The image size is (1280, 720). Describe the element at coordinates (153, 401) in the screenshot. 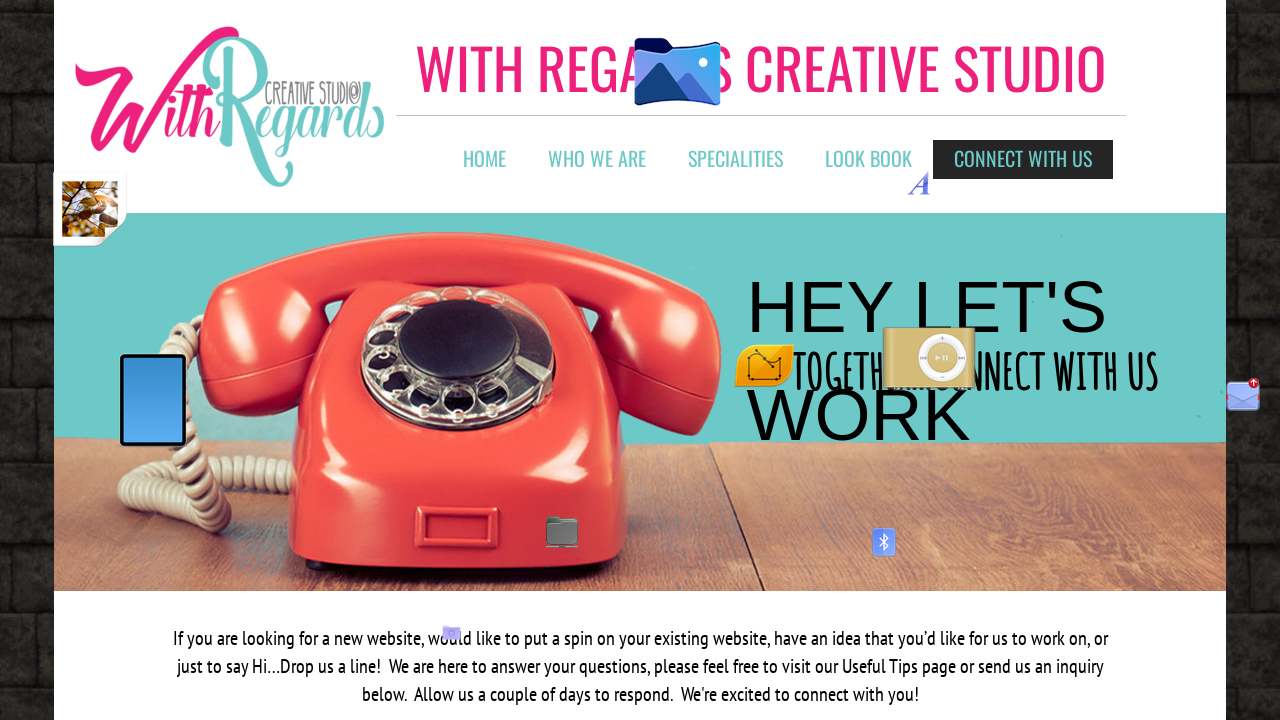

I see `iPad Air M2 device icon` at that location.